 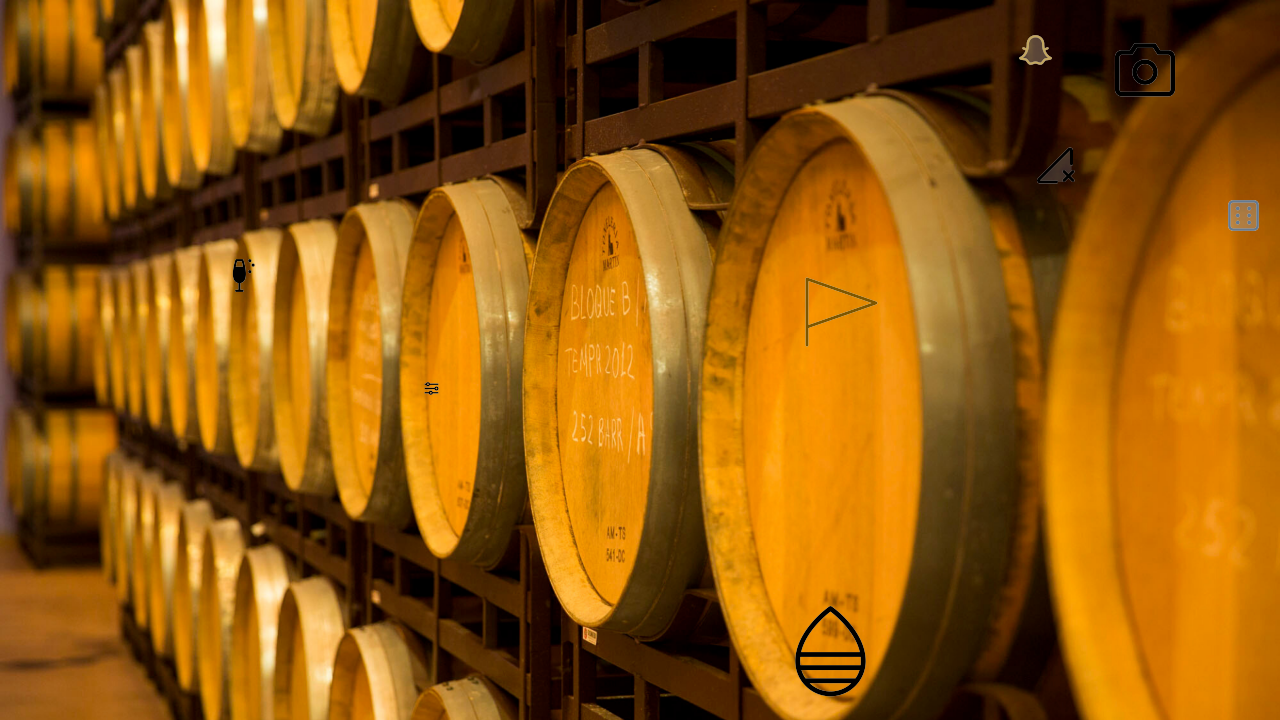 What do you see at coordinates (1145, 71) in the screenshot?
I see `take a photo` at bounding box center [1145, 71].